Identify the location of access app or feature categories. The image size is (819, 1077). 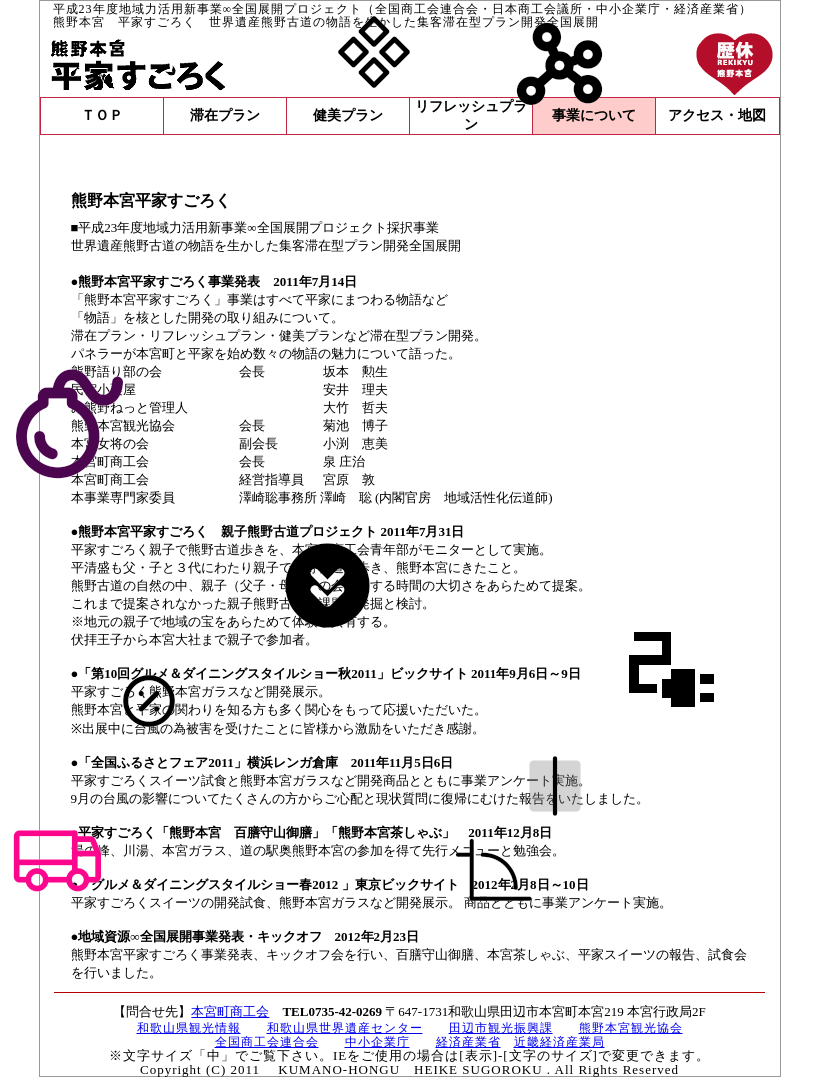
(374, 52).